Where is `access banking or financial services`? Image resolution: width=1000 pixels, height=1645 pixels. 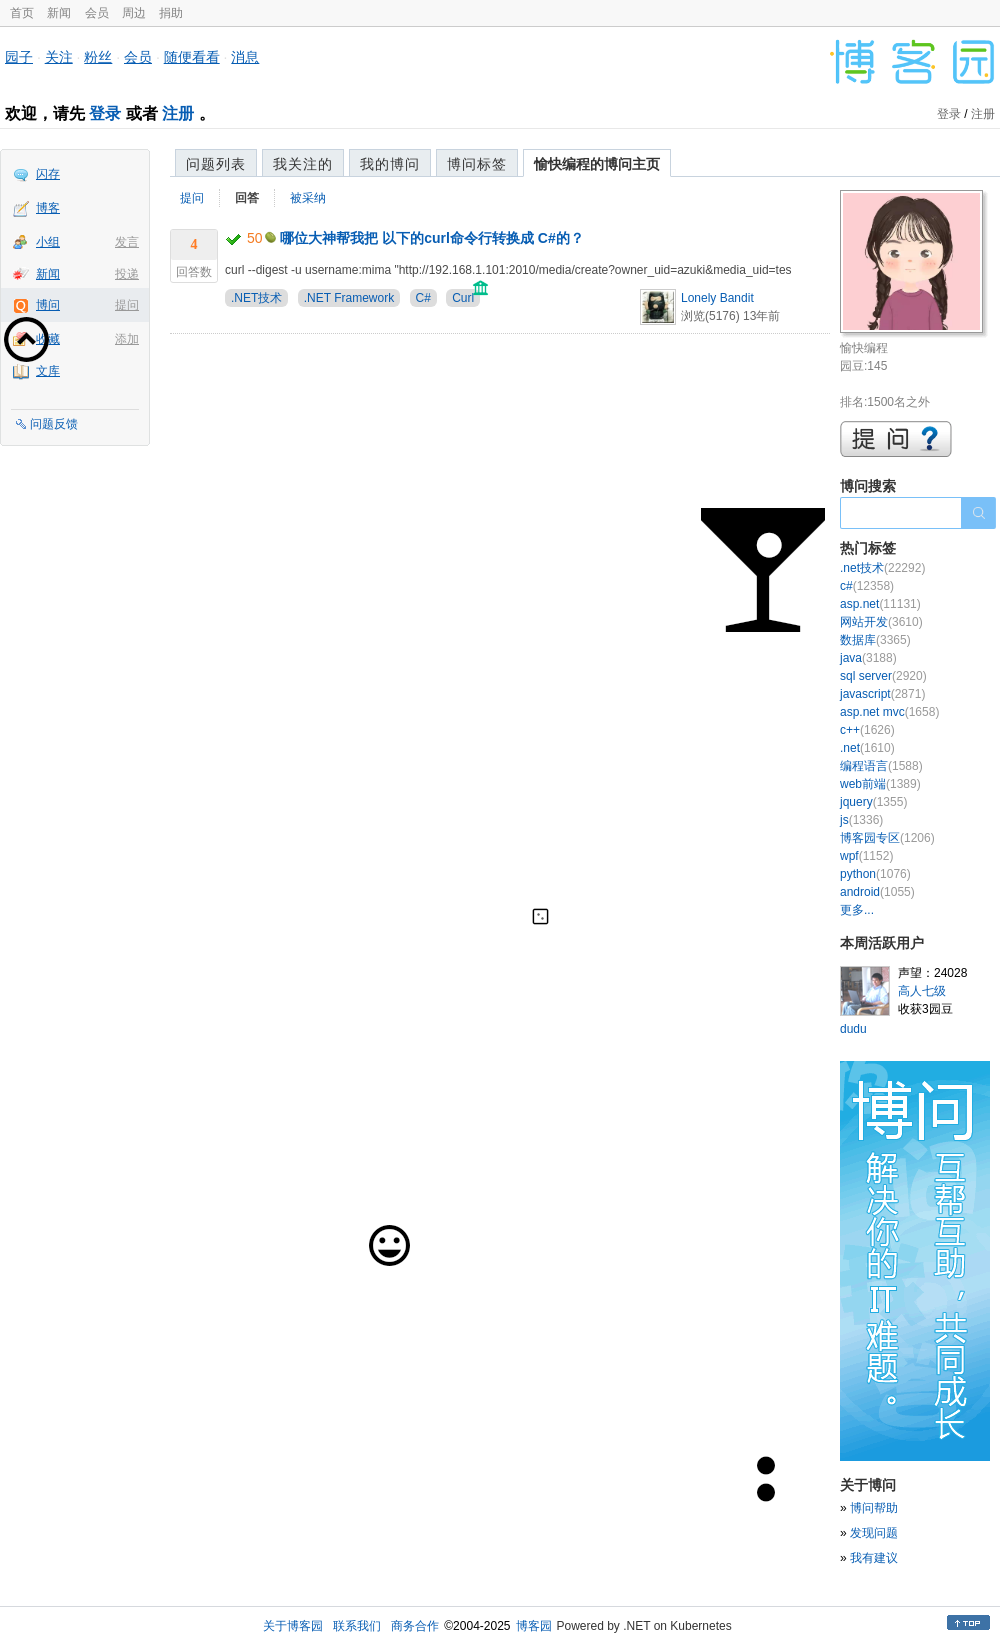
access banking or financial services is located at coordinates (480, 287).